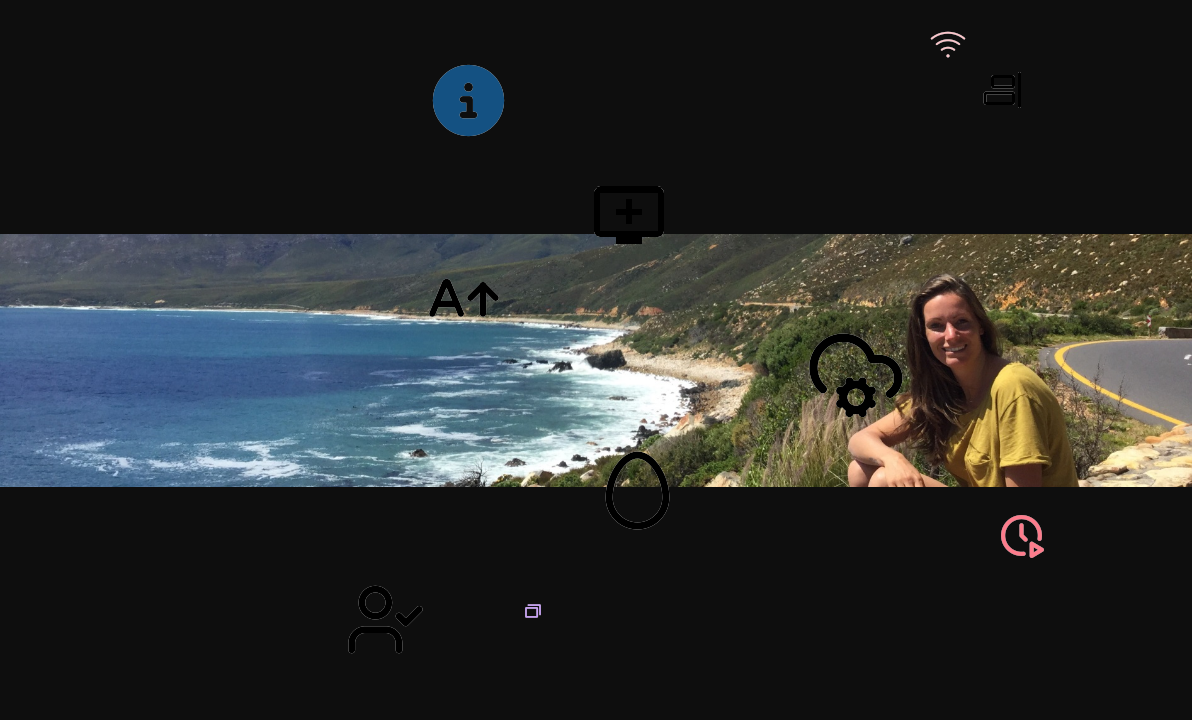 Image resolution: width=1192 pixels, height=720 pixels. Describe the element at coordinates (1021, 535) in the screenshot. I see `start a timer or scheduled task` at that location.